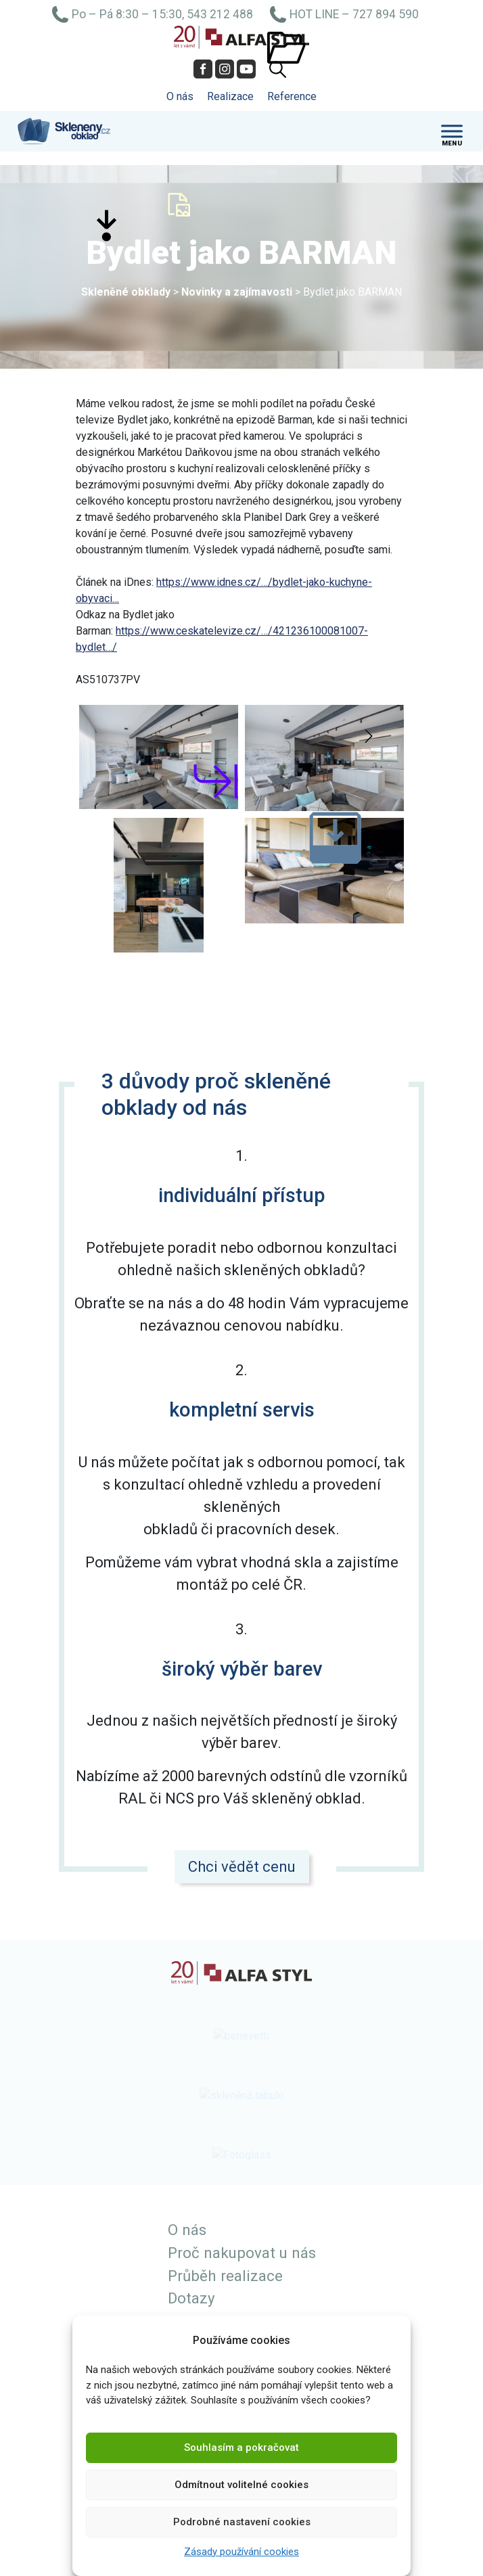  What do you see at coordinates (335, 837) in the screenshot?
I see `dock panel to bottom of editor` at bounding box center [335, 837].